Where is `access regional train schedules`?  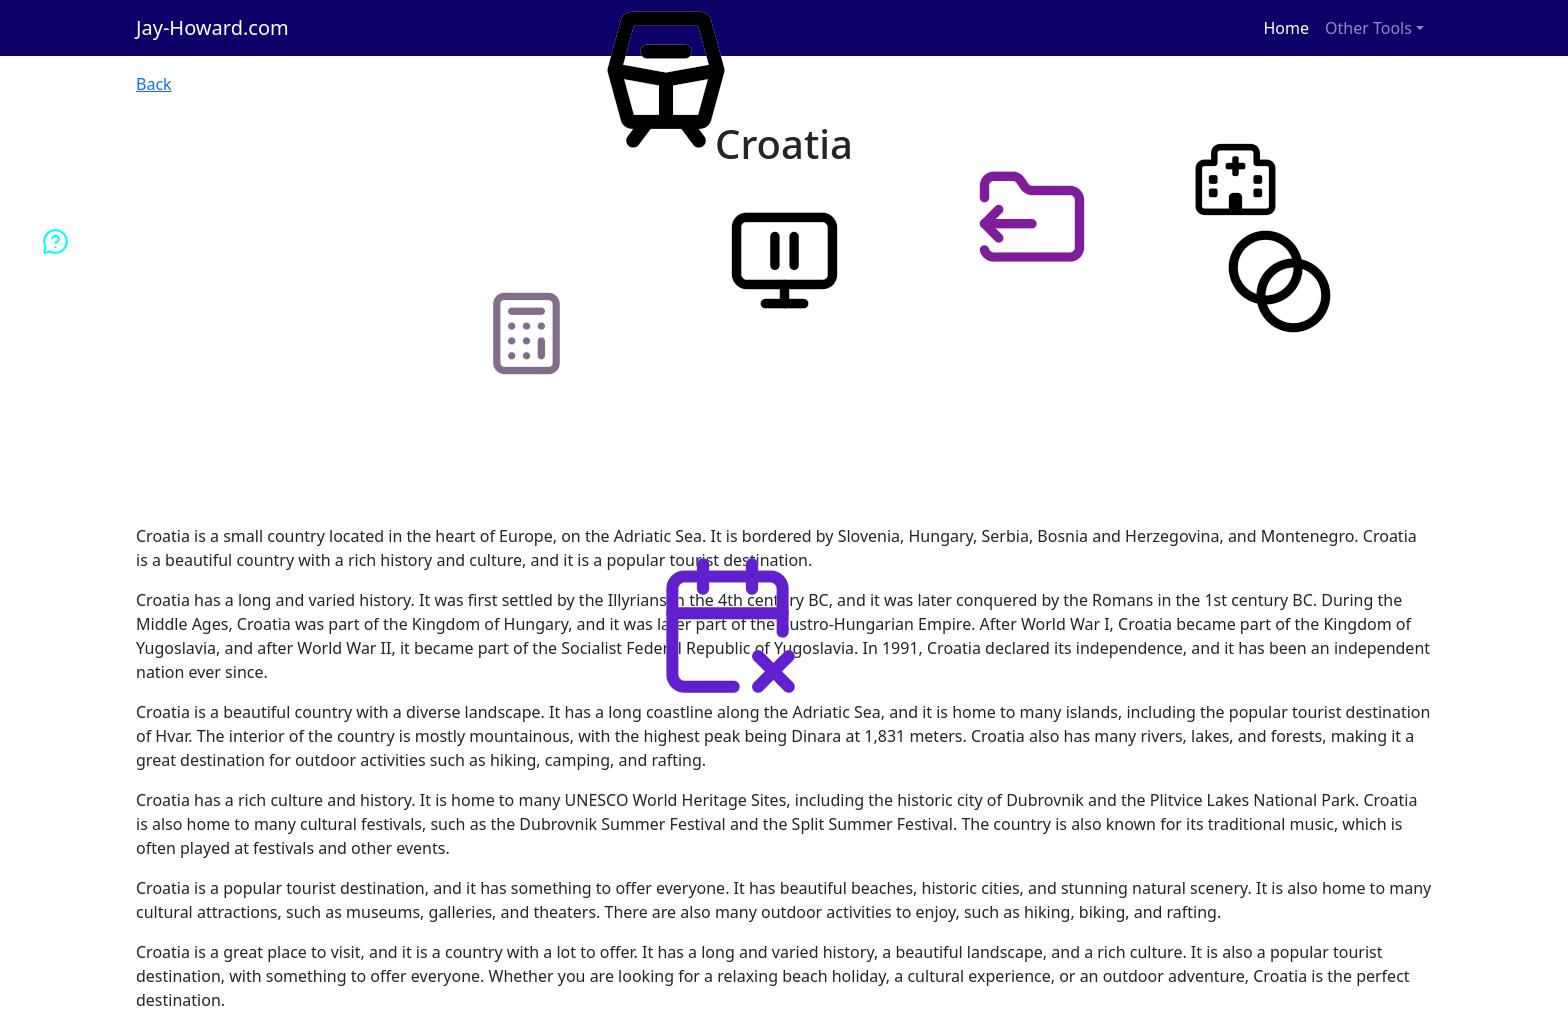
access regional train schedules is located at coordinates (666, 75).